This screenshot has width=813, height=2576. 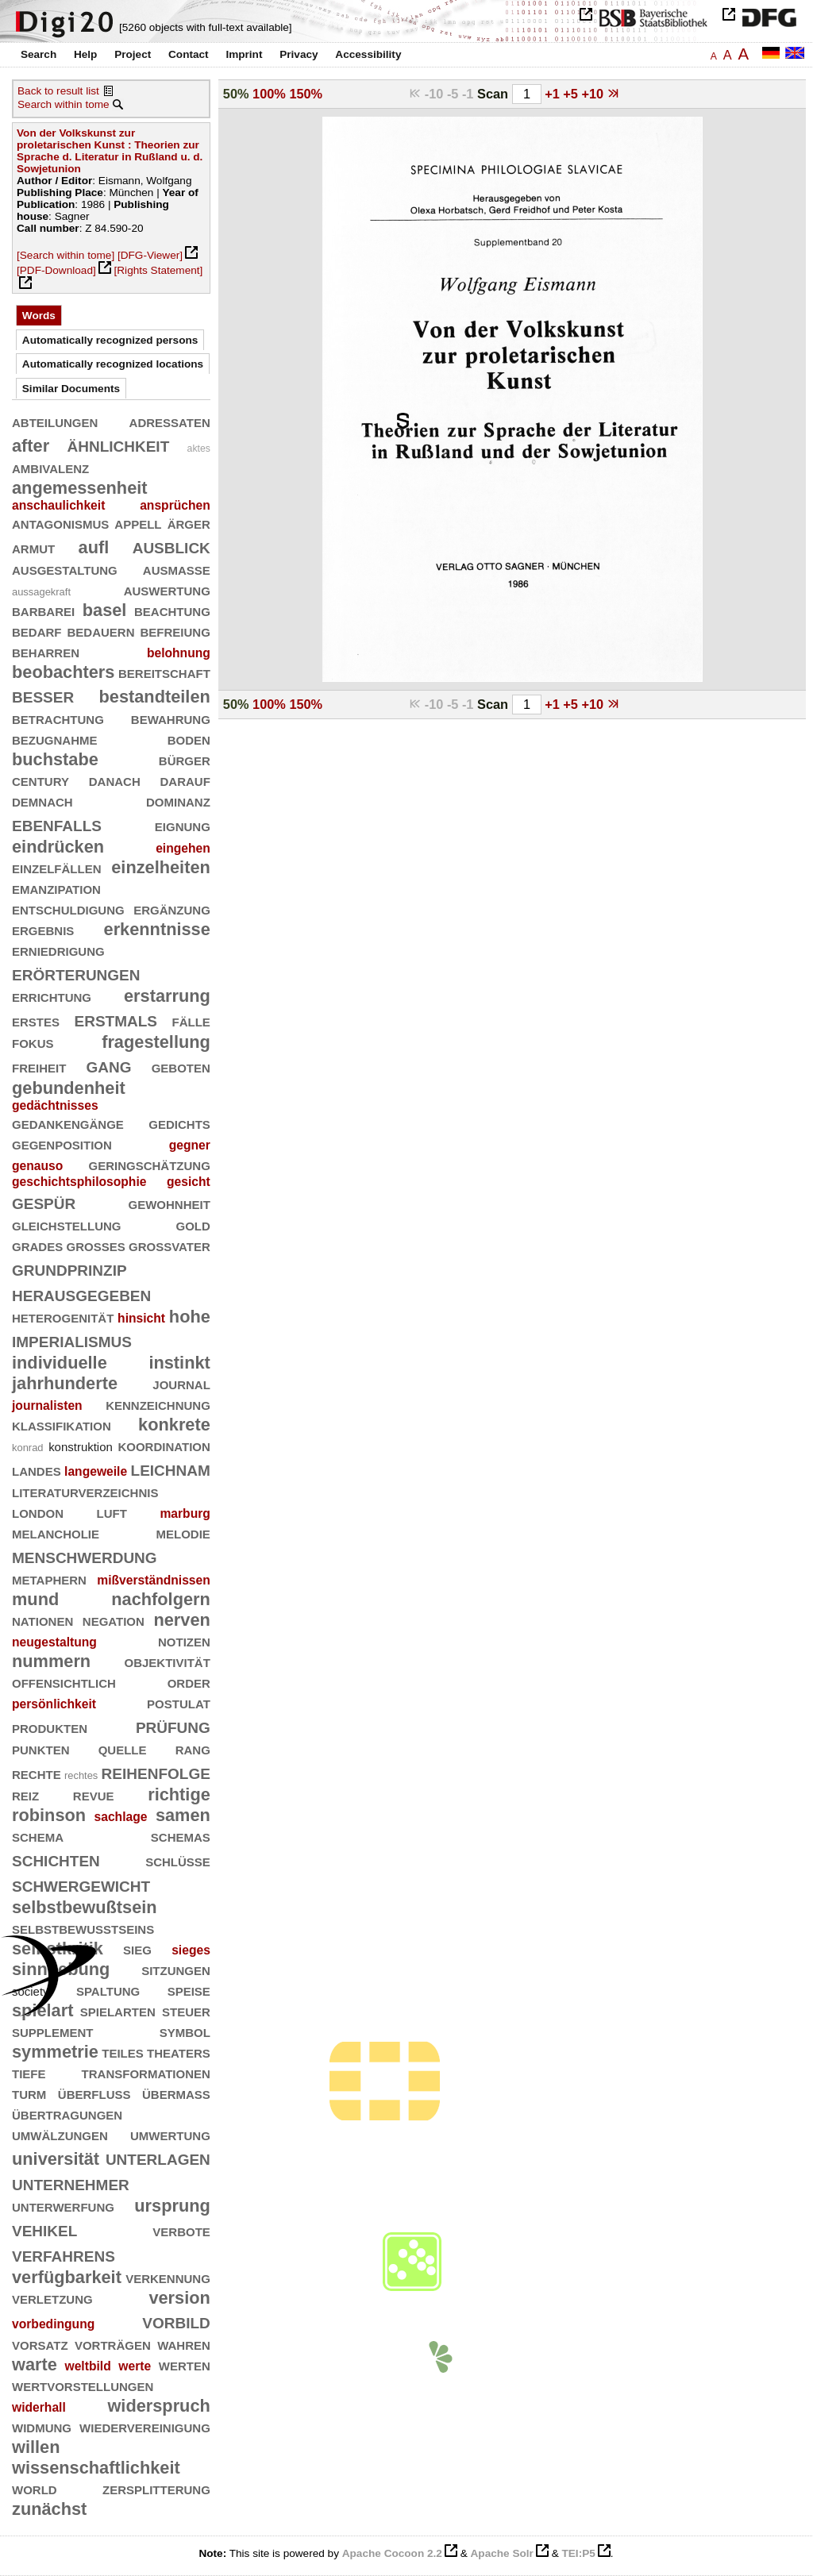 I want to click on link to Lemon Squeezy payment platform, so click(x=441, y=2357).